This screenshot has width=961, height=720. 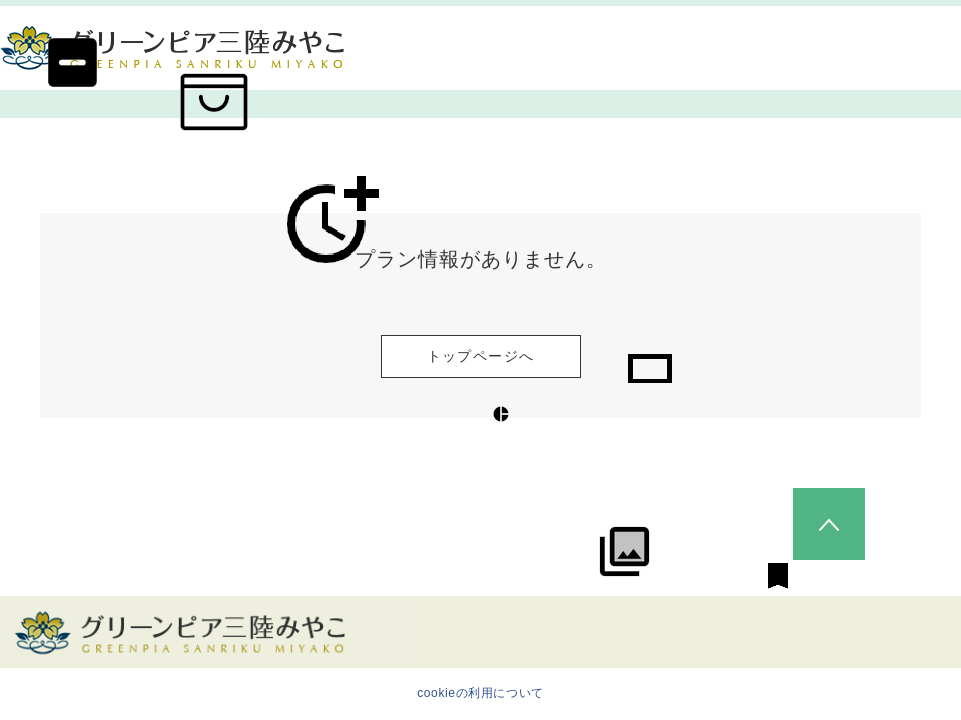 What do you see at coordinates (624, 551) in the screenshot?
I see `view photo collections or albums` at bounding box center [624, 551].